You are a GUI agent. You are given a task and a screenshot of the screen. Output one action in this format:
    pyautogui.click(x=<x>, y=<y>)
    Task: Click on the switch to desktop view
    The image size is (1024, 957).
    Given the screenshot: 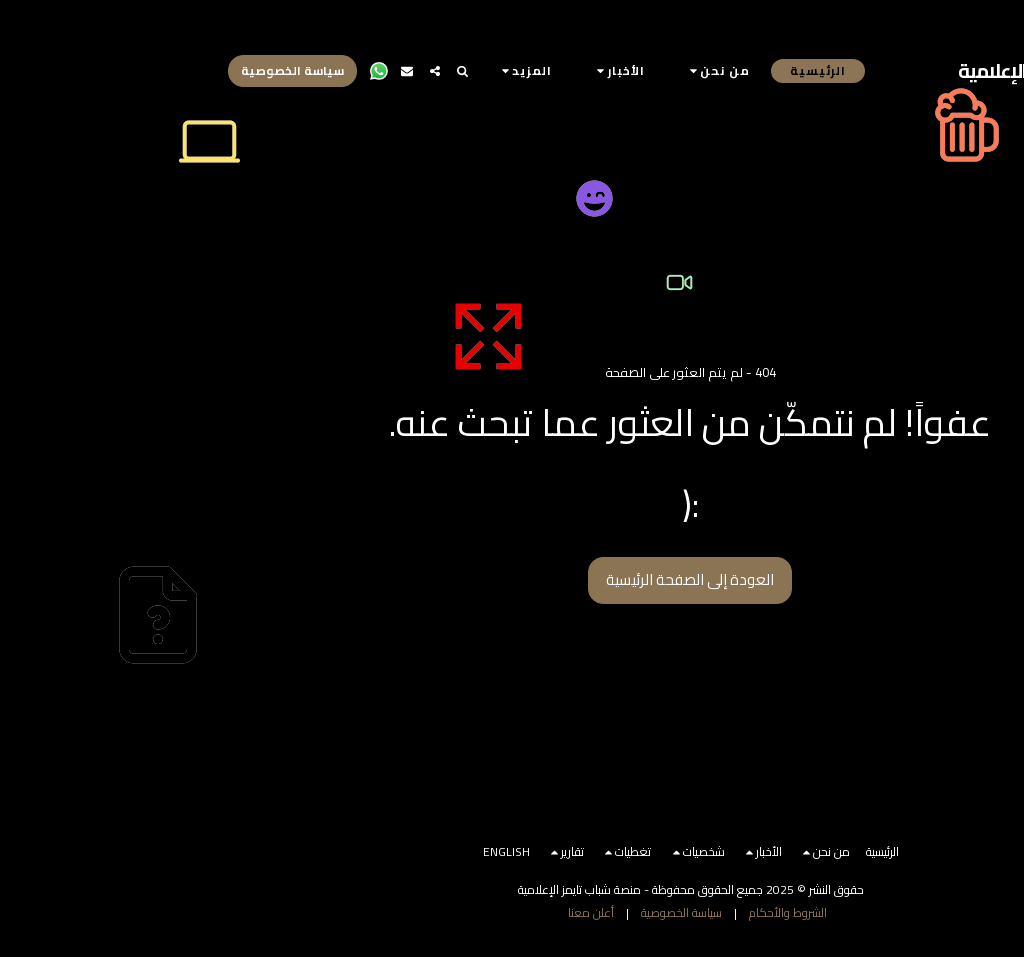 What is the action you would take?
    pyautogui.click(x=209, y=141)
    